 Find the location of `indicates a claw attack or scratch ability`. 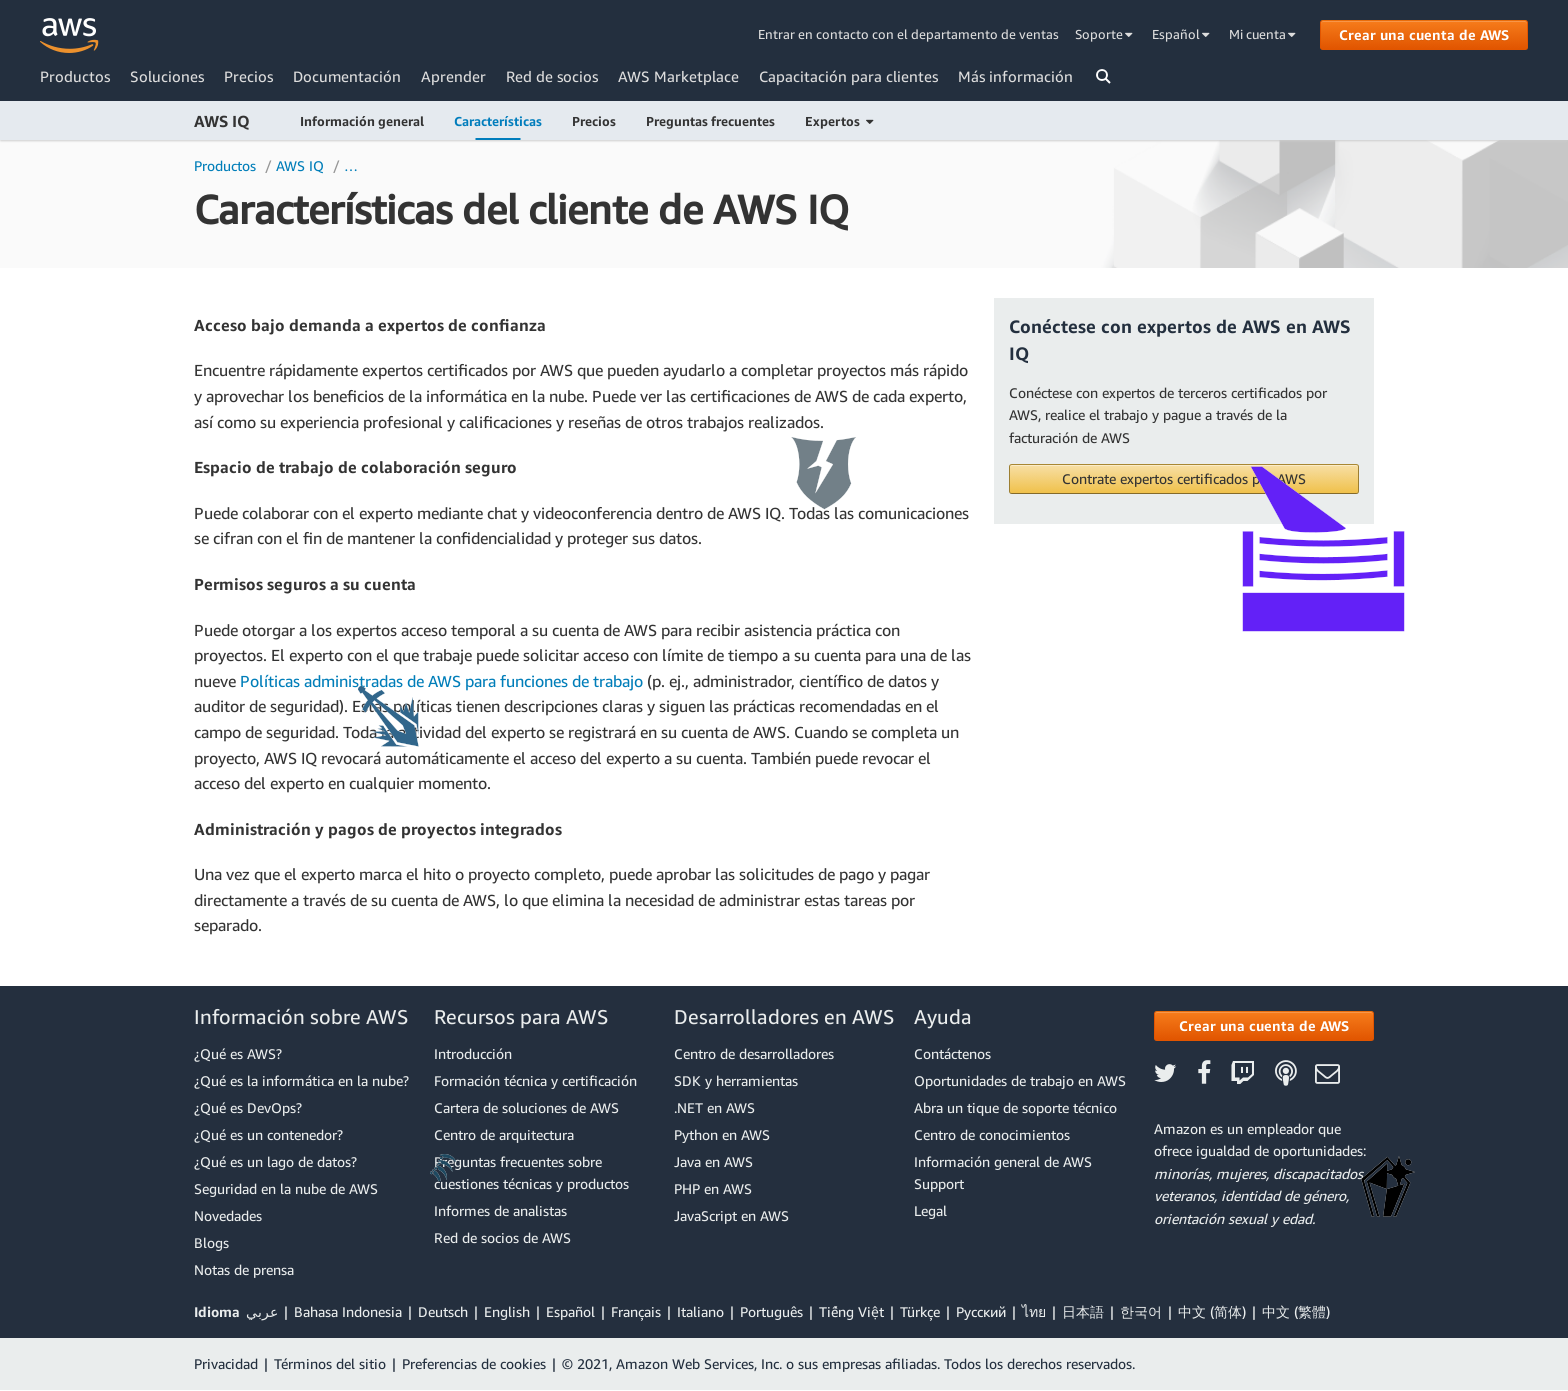

indicates a claw attack or scratch ability is located at coordinates (443, 1167).